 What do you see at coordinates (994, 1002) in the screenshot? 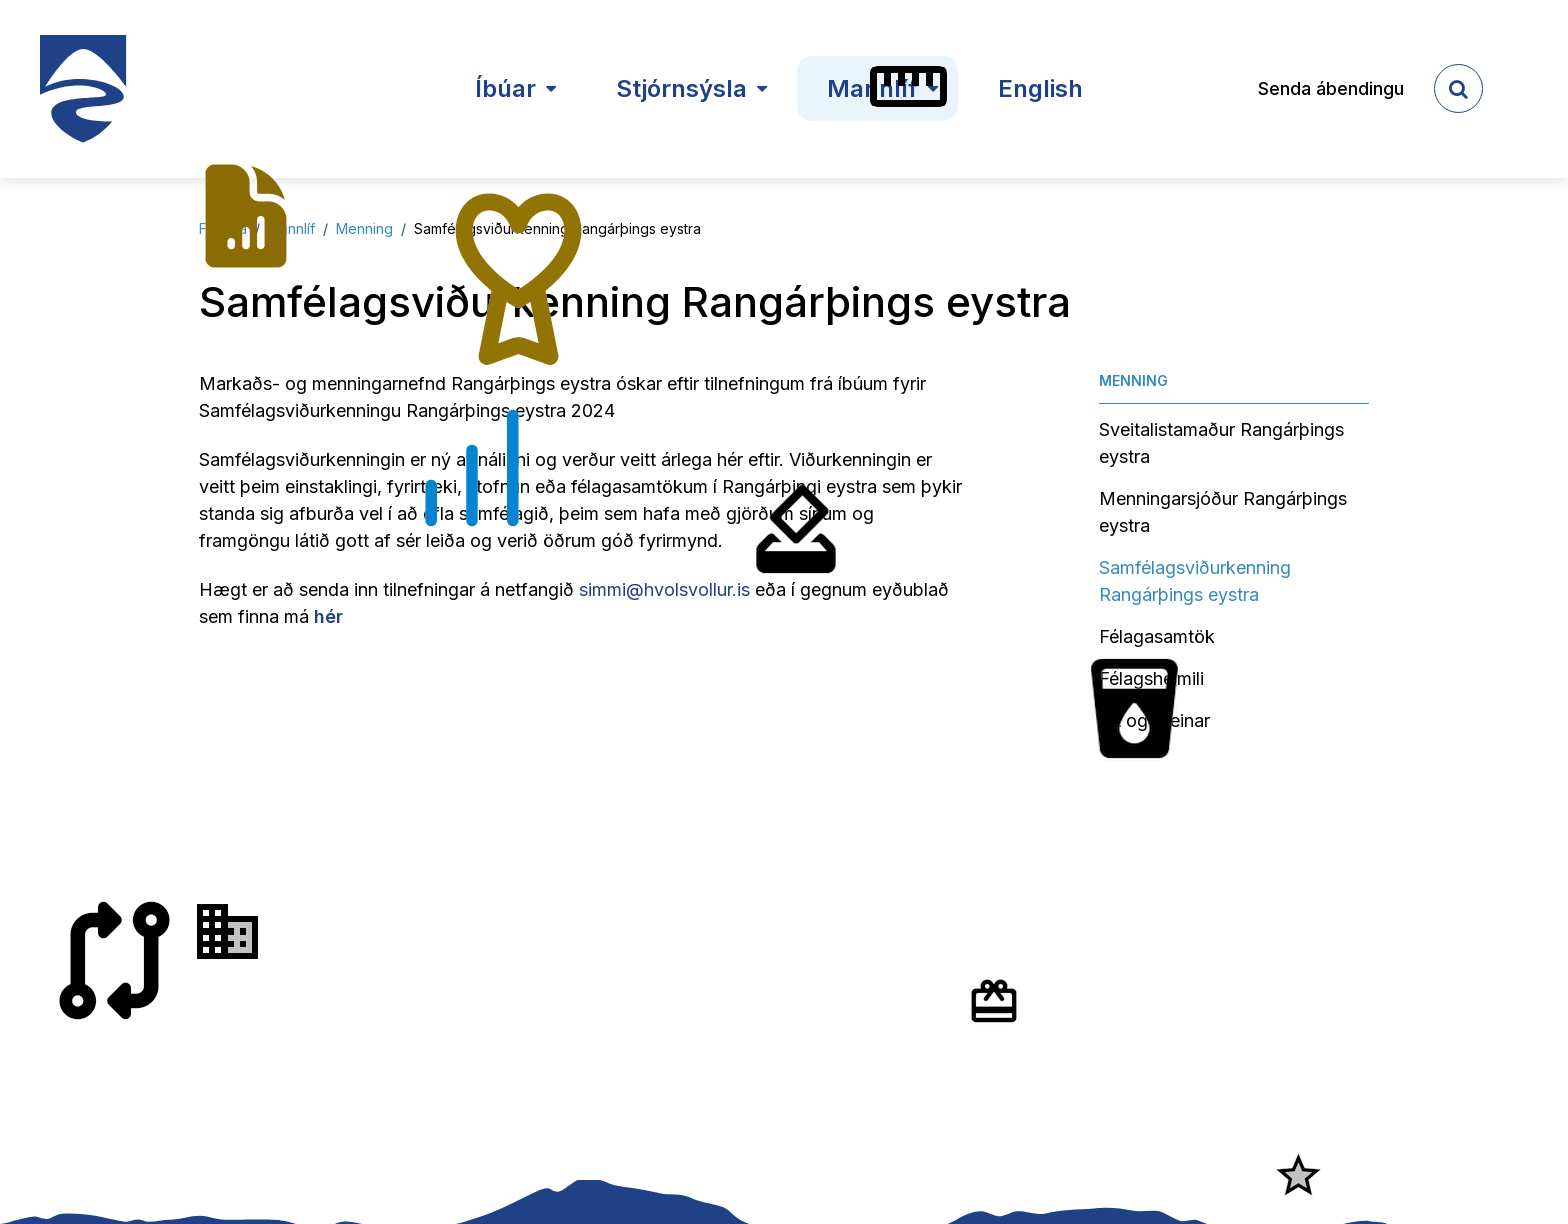
I see `redeem a gift card` at bounding box center [994, 1002].